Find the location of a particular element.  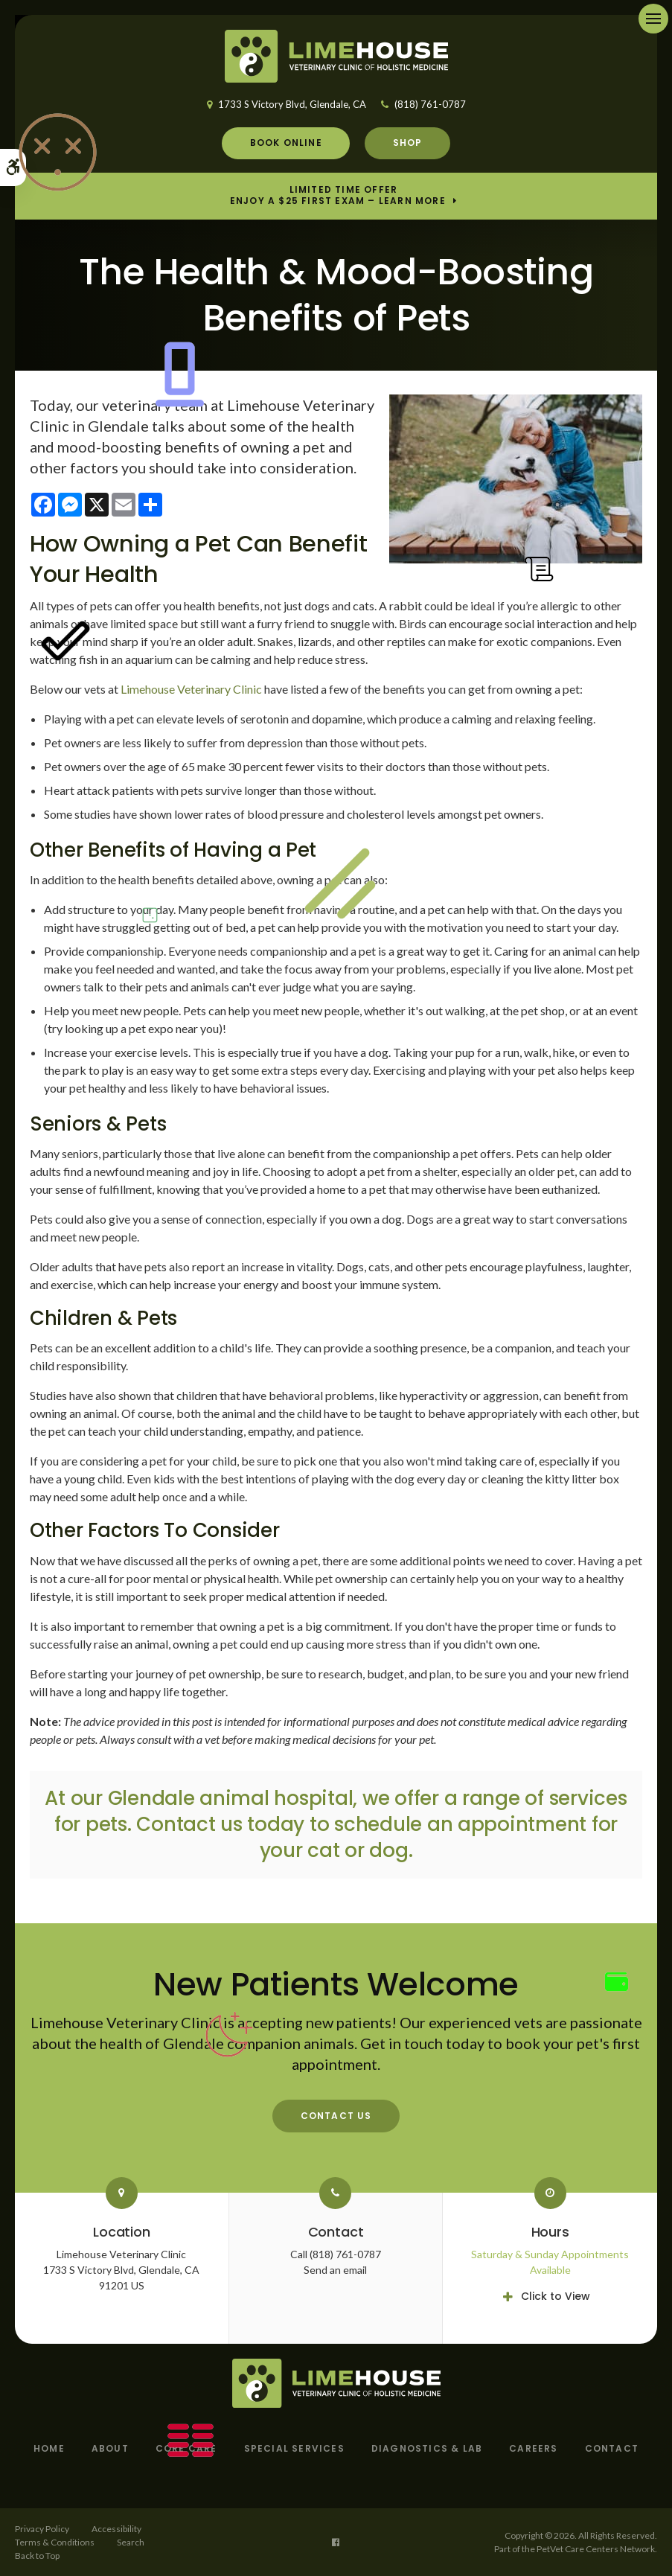

align object to bottom edge is located at coordinates (179, 373).